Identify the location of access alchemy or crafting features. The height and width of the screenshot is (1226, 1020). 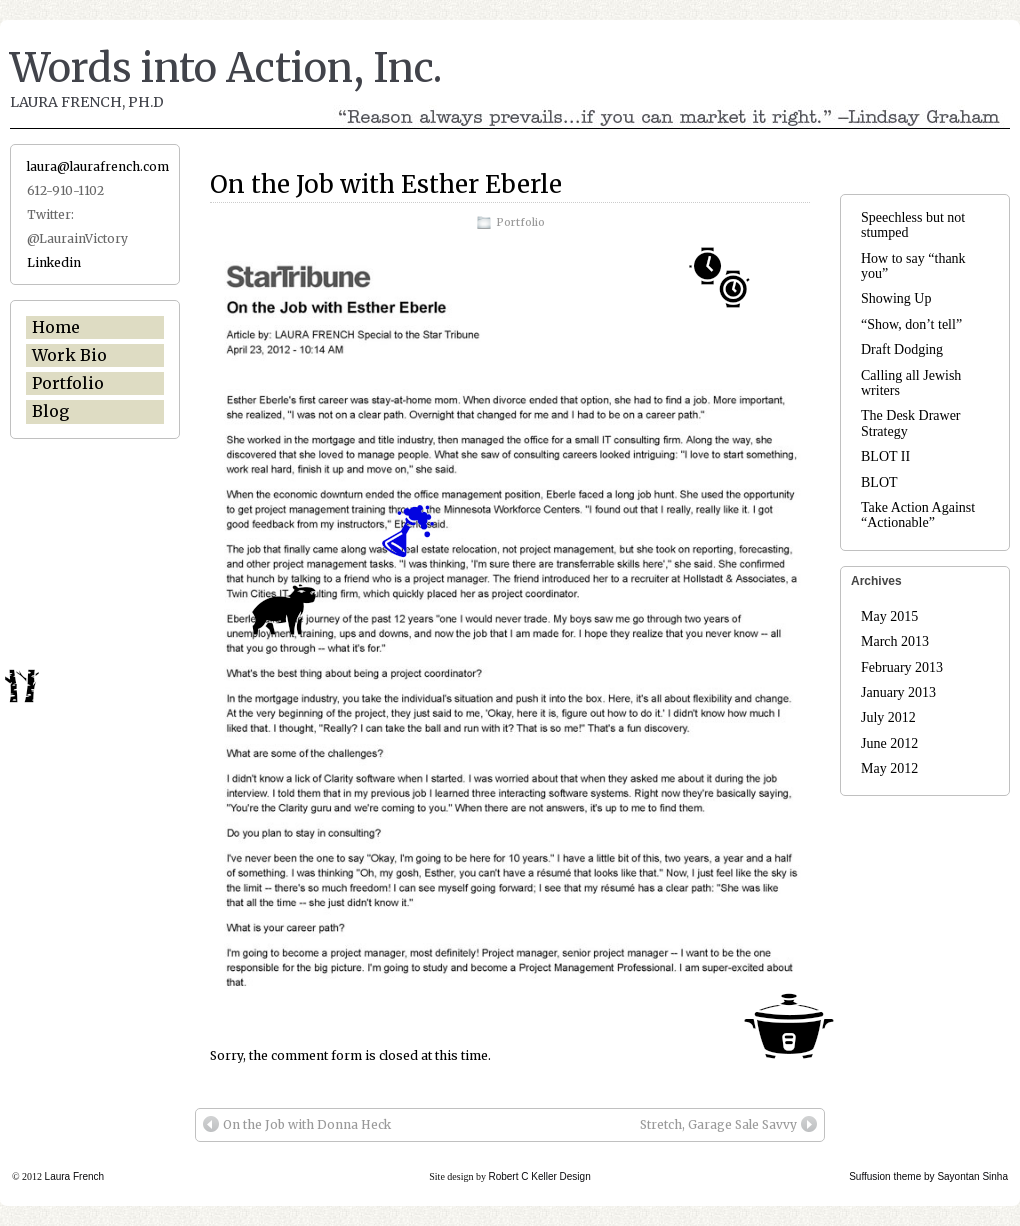
(408, 531).